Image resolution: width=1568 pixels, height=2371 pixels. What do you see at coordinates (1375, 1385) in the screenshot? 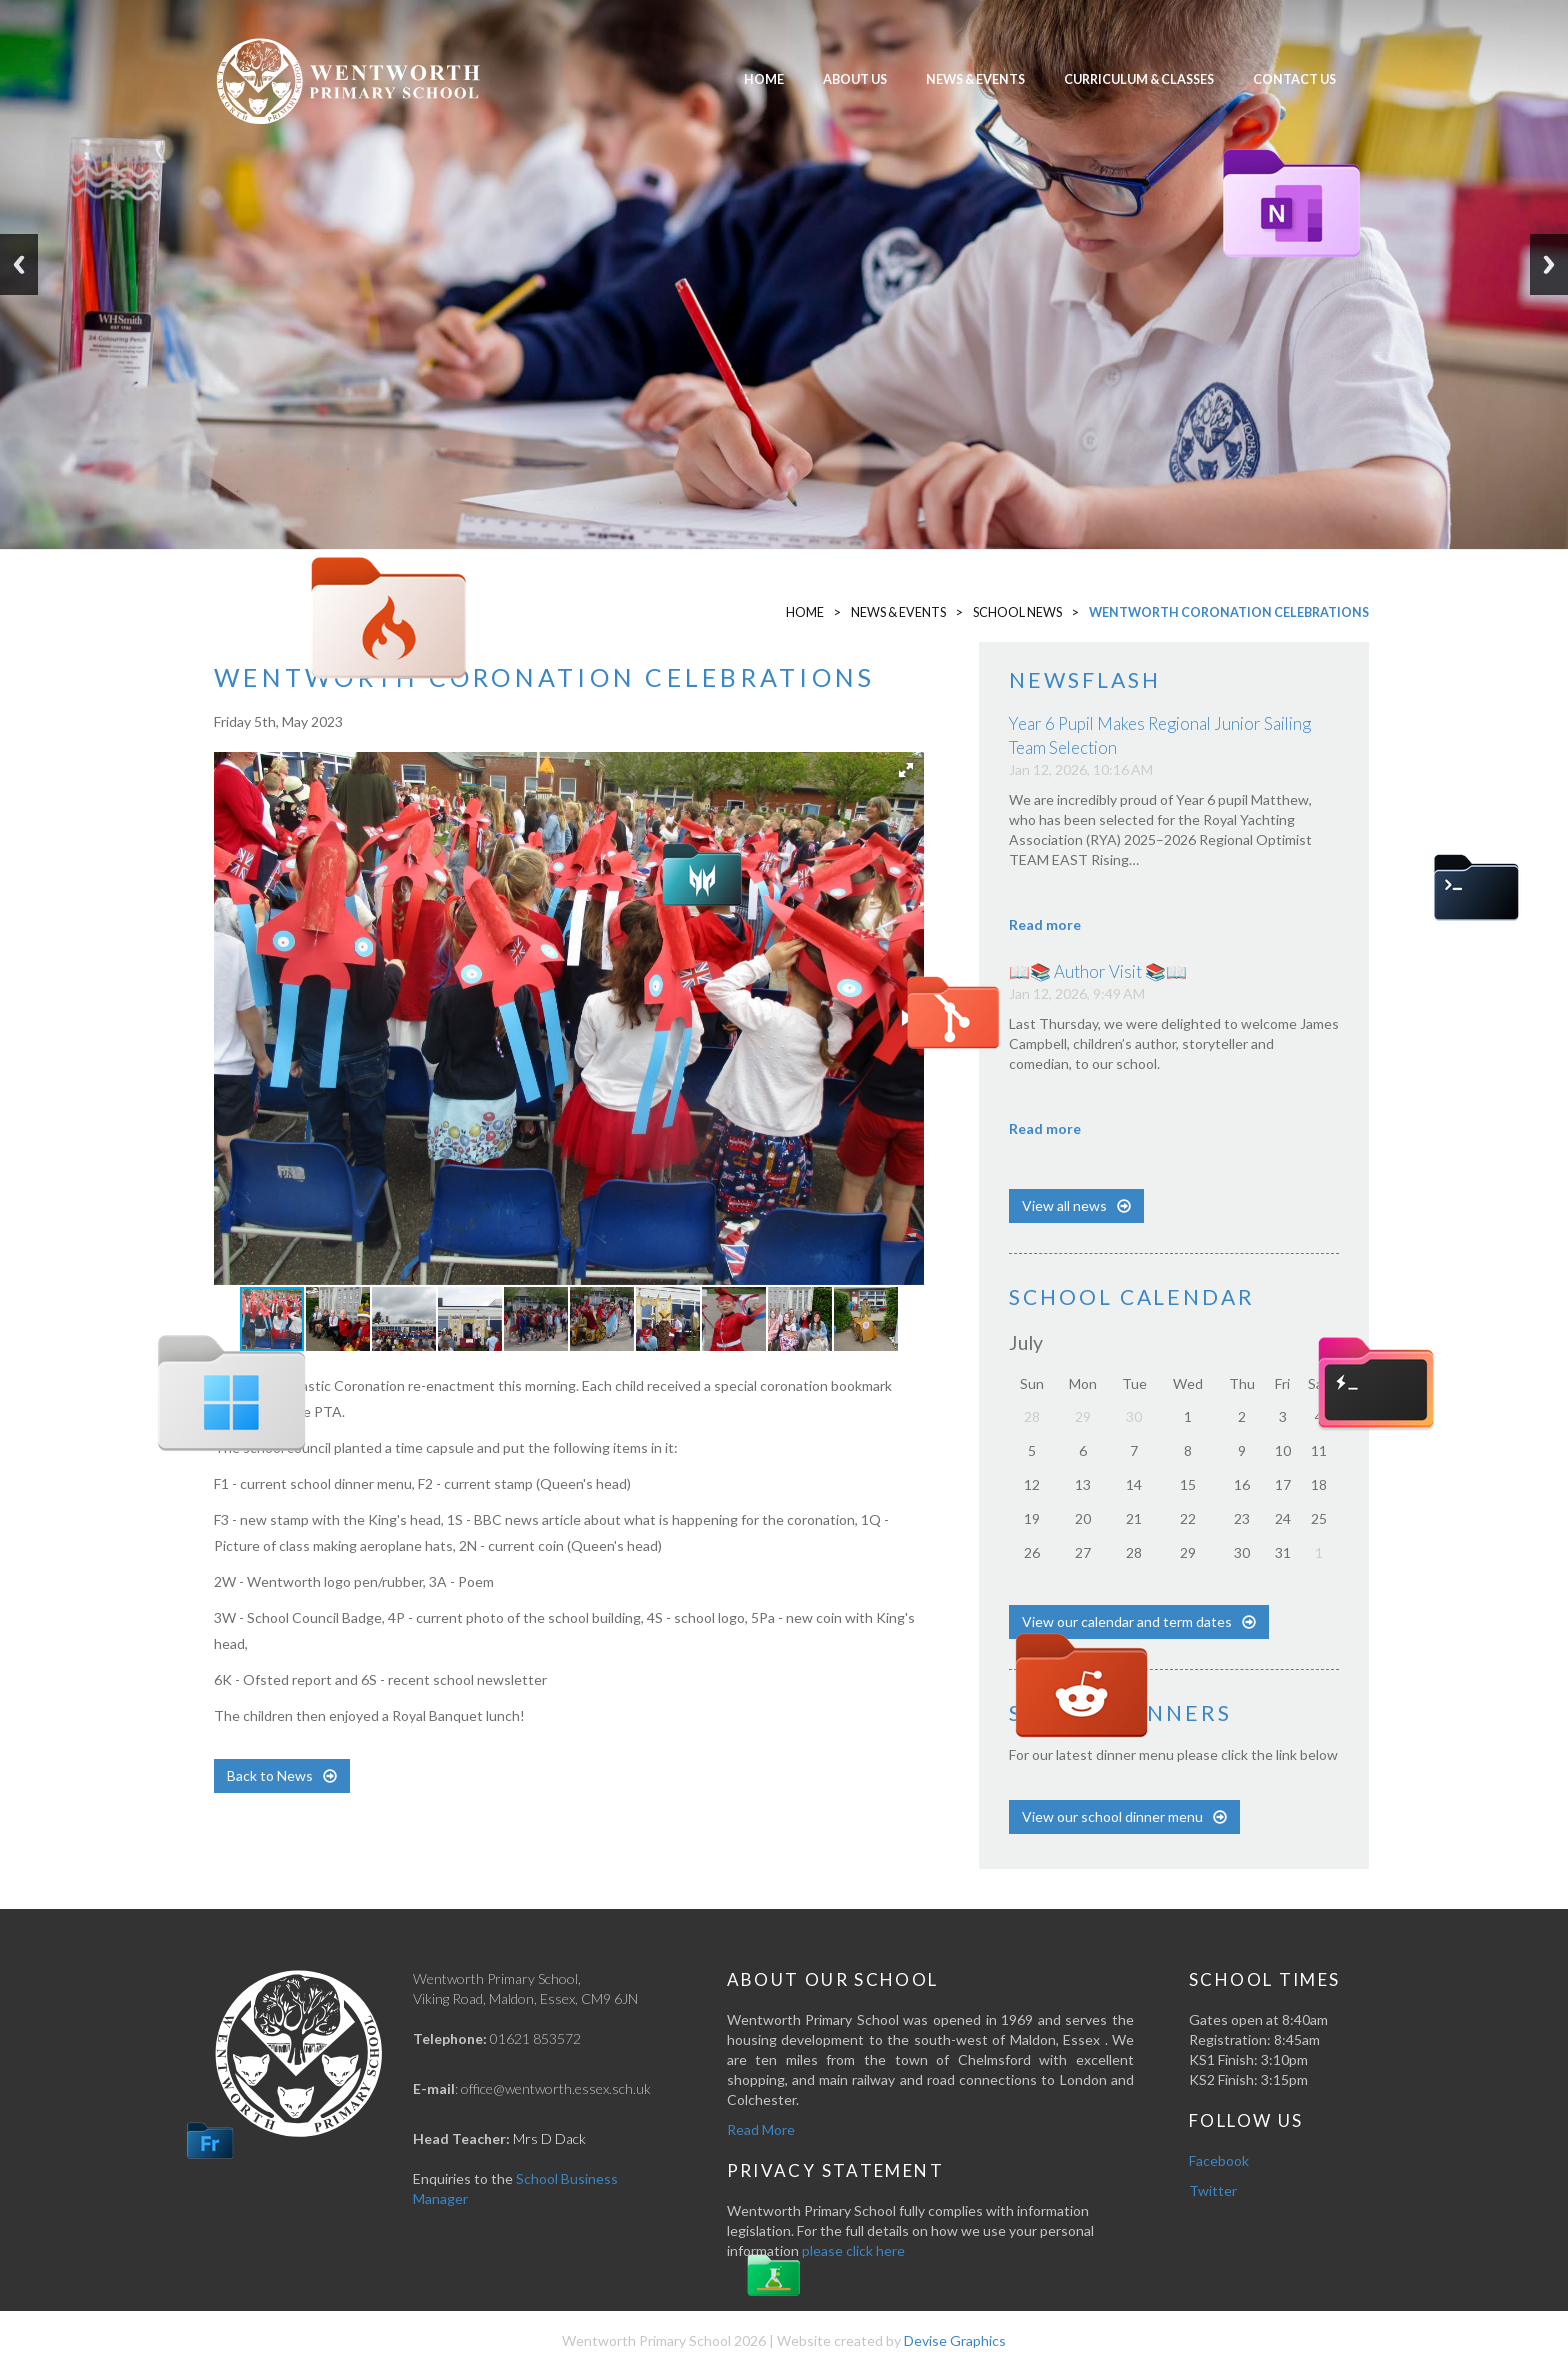
I see `open hyper terminal project folder` at bounding box center [1375, 1385].